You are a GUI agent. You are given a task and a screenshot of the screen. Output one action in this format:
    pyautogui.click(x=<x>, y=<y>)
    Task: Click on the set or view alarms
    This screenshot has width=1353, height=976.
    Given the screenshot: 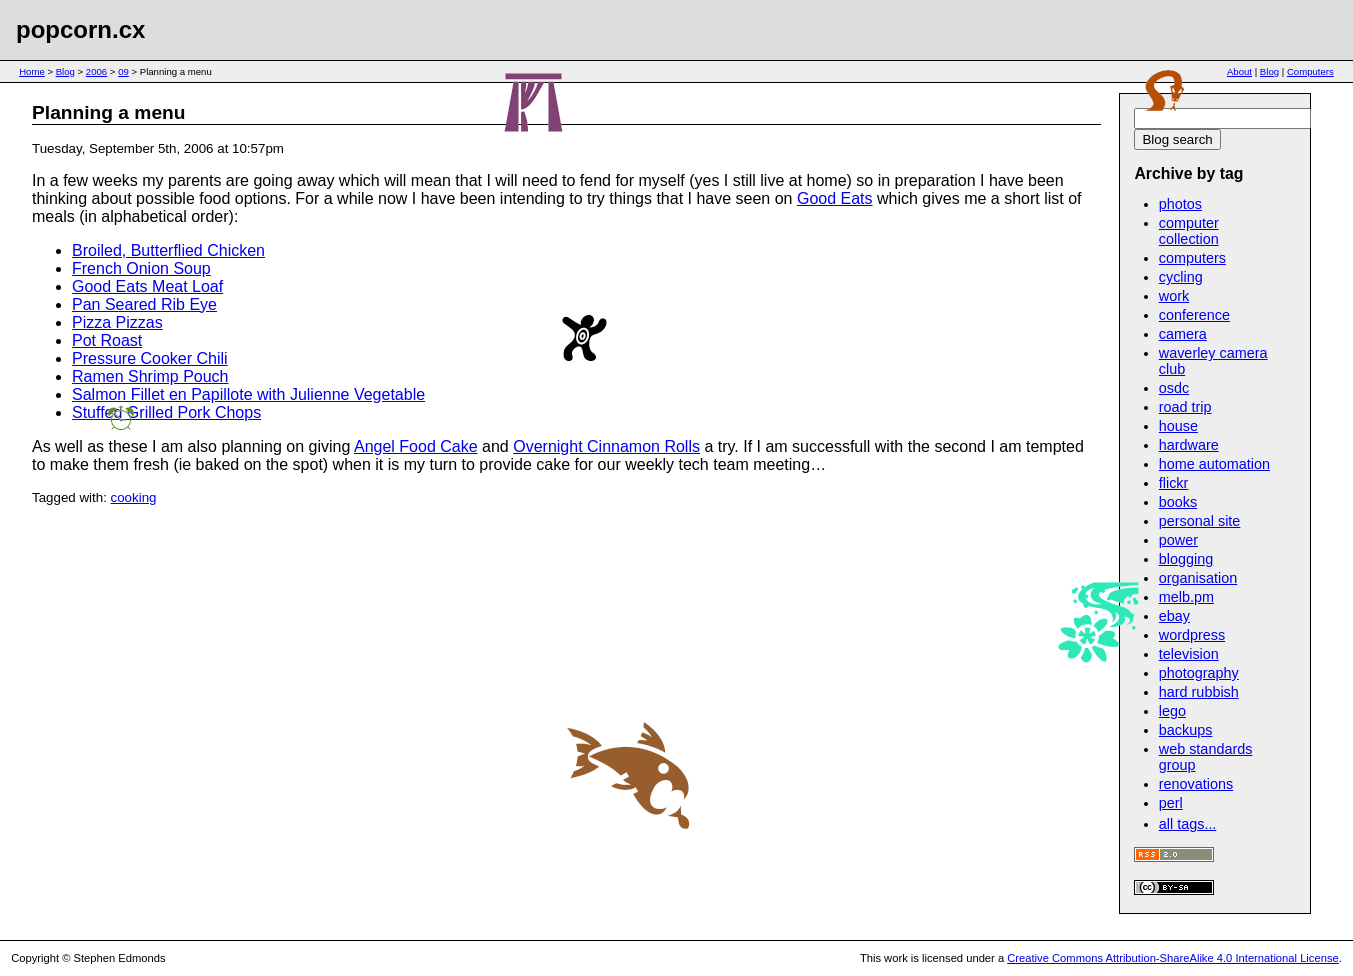 What is the action you would take?
    pyautogui.click(x=121, y=418)
    